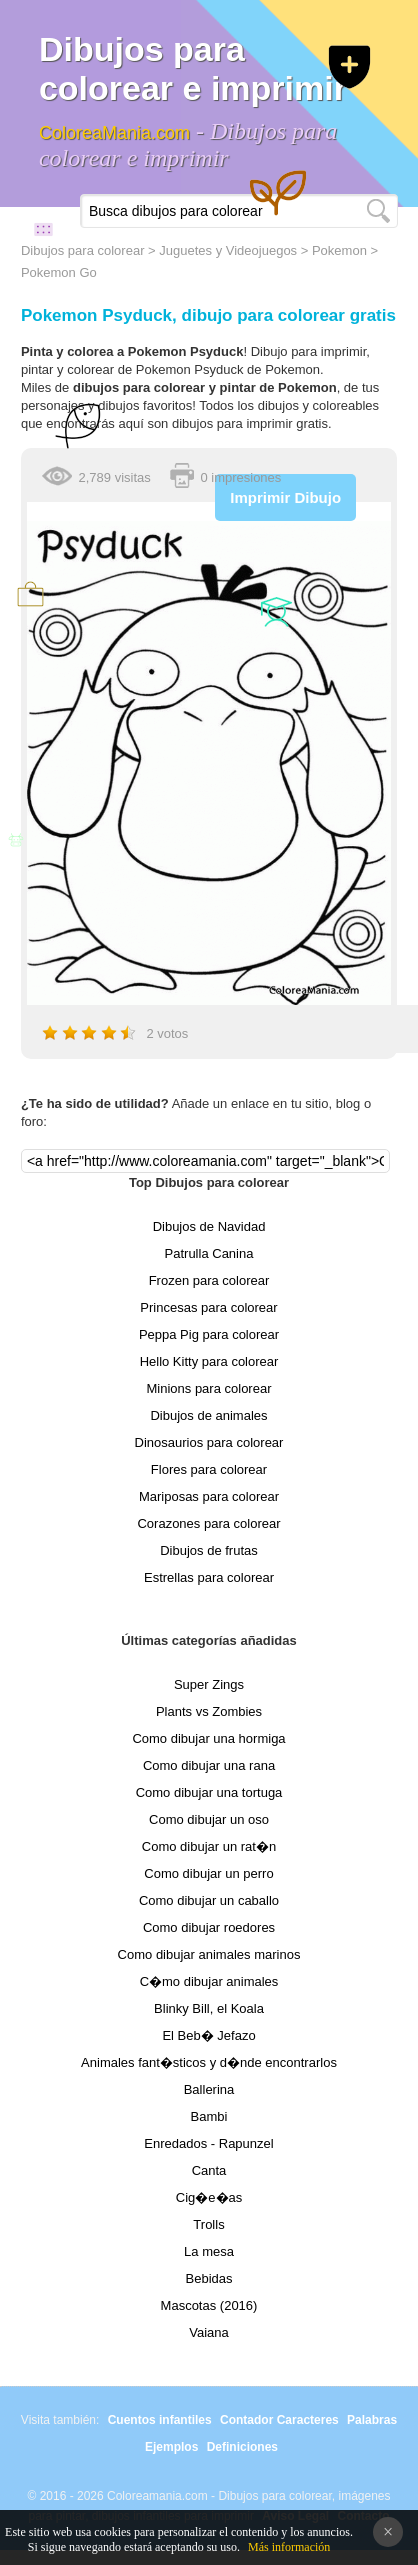 This screenshot has height=2565, width=418. What do you see at coordinates (30, 595) in the screenshot?
I see `view your shopping bag` at bounding box center [30, 595].